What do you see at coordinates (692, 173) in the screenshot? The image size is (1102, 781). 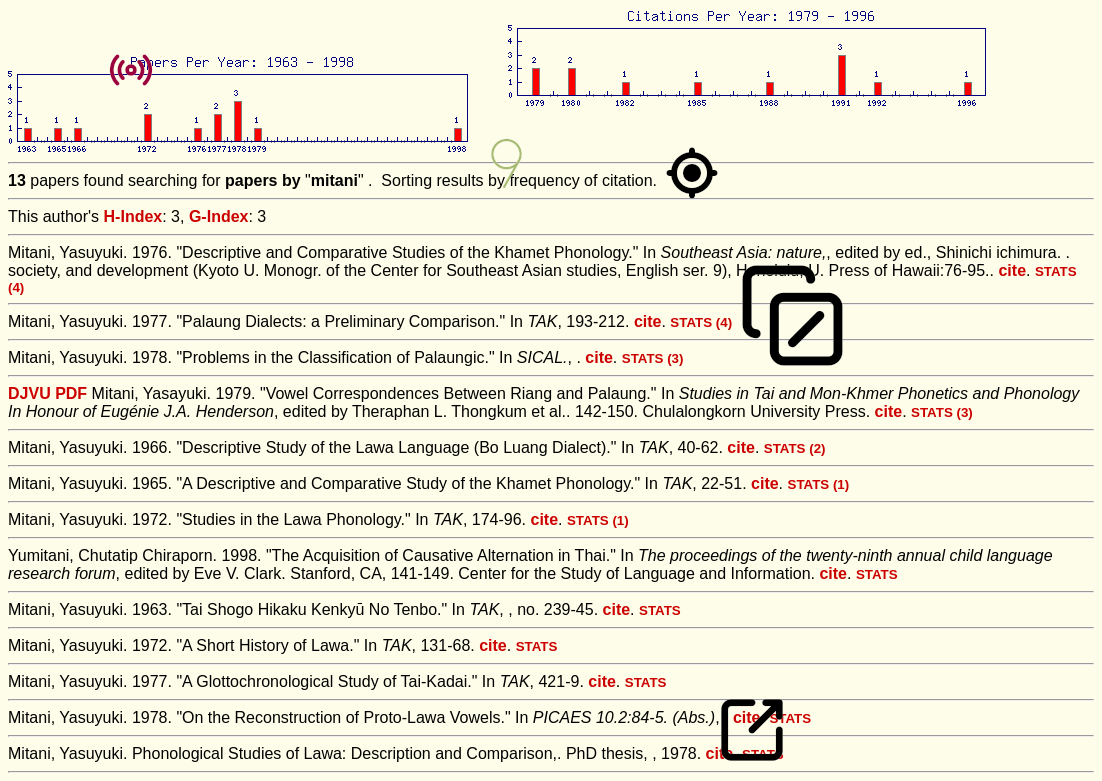 I see `view current location` at bounding box center [692, 173].